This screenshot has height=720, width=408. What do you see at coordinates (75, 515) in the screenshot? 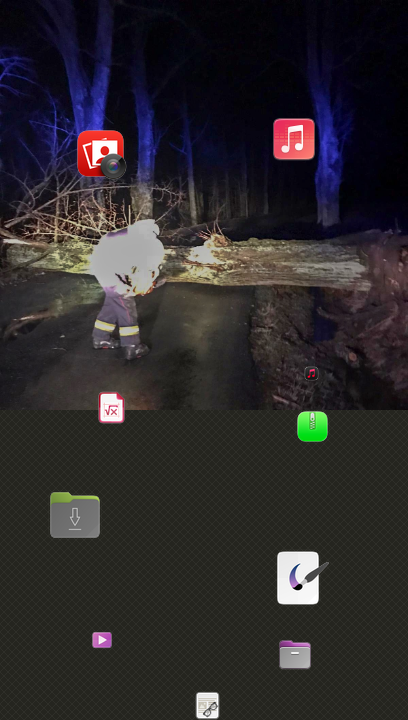
I see `open your downloads folder` at bounding box center [75, 515].